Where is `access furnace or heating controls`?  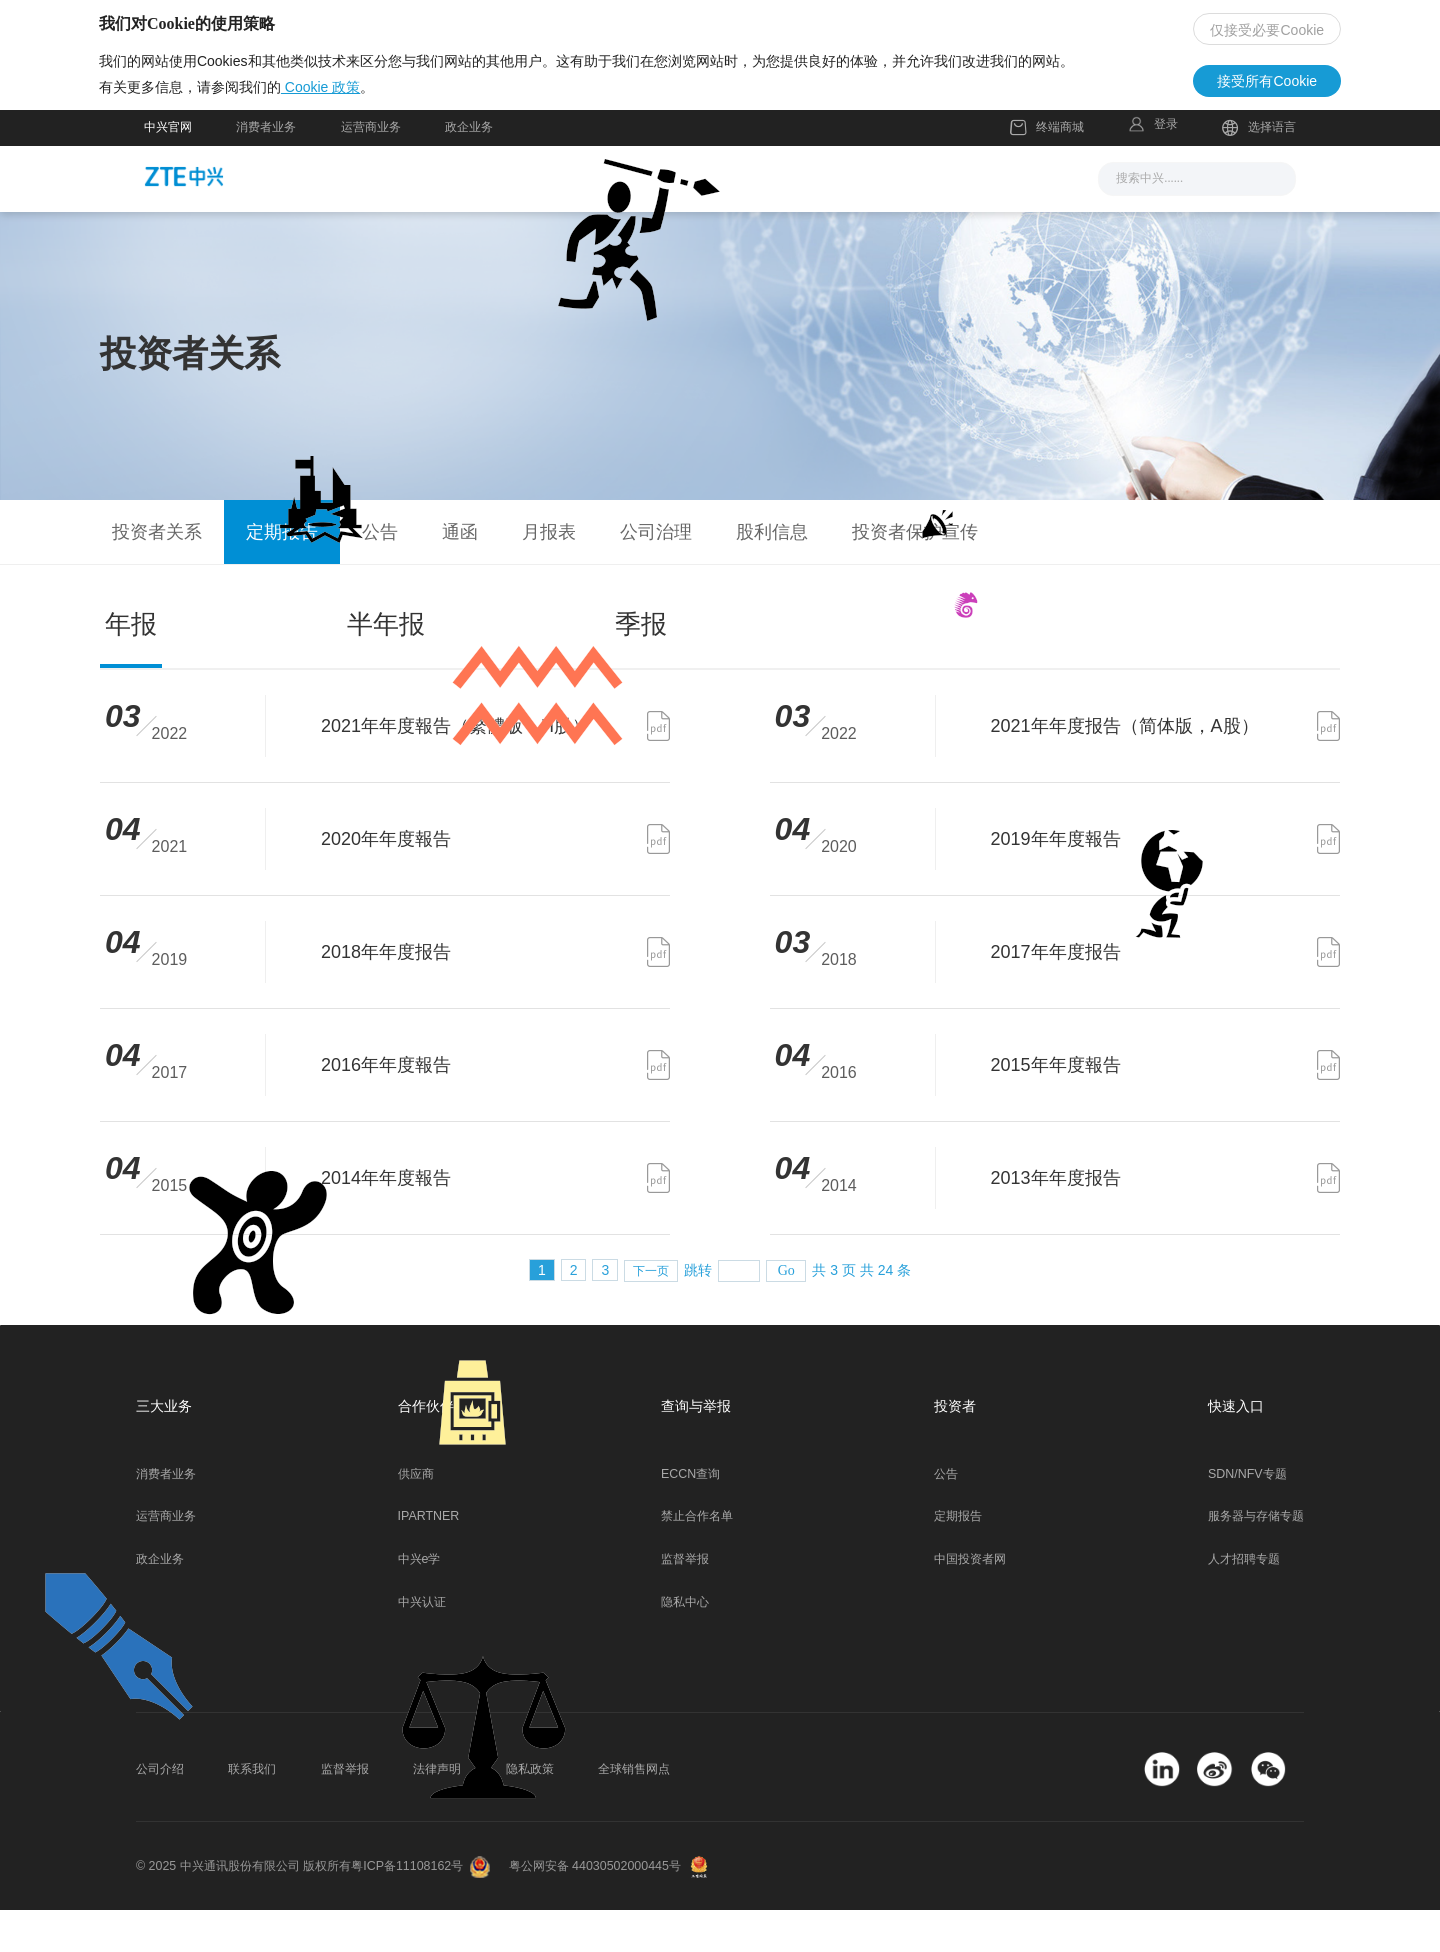 access furnace or heating controls is located at coordinates (472, 1402).